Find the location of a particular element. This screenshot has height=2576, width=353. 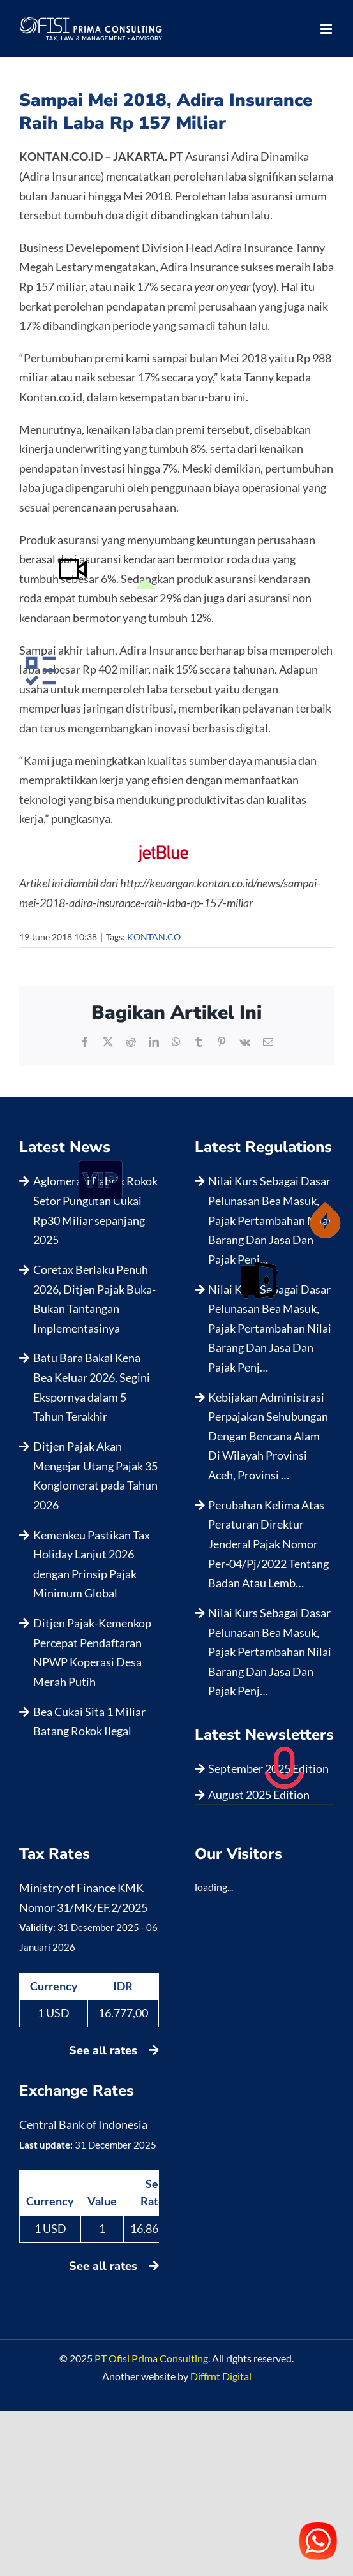

access secure storage or vault is located at coordinates (259, 1281).